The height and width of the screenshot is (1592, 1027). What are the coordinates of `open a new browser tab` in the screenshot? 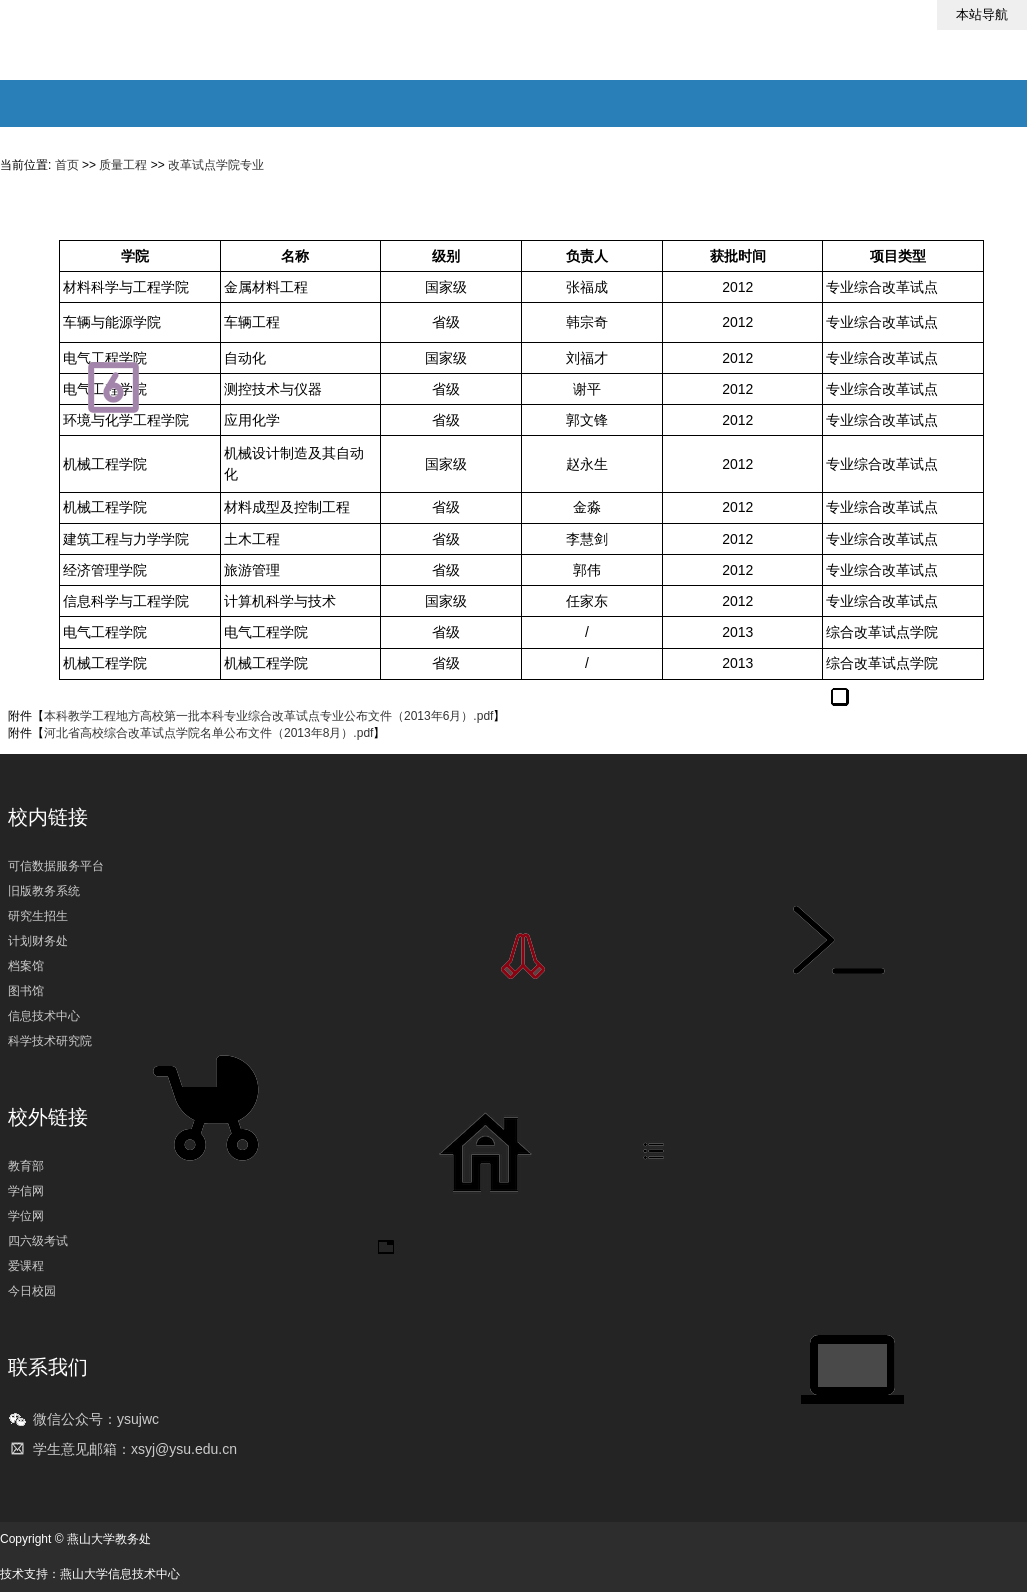 It's located at (386, 1247).